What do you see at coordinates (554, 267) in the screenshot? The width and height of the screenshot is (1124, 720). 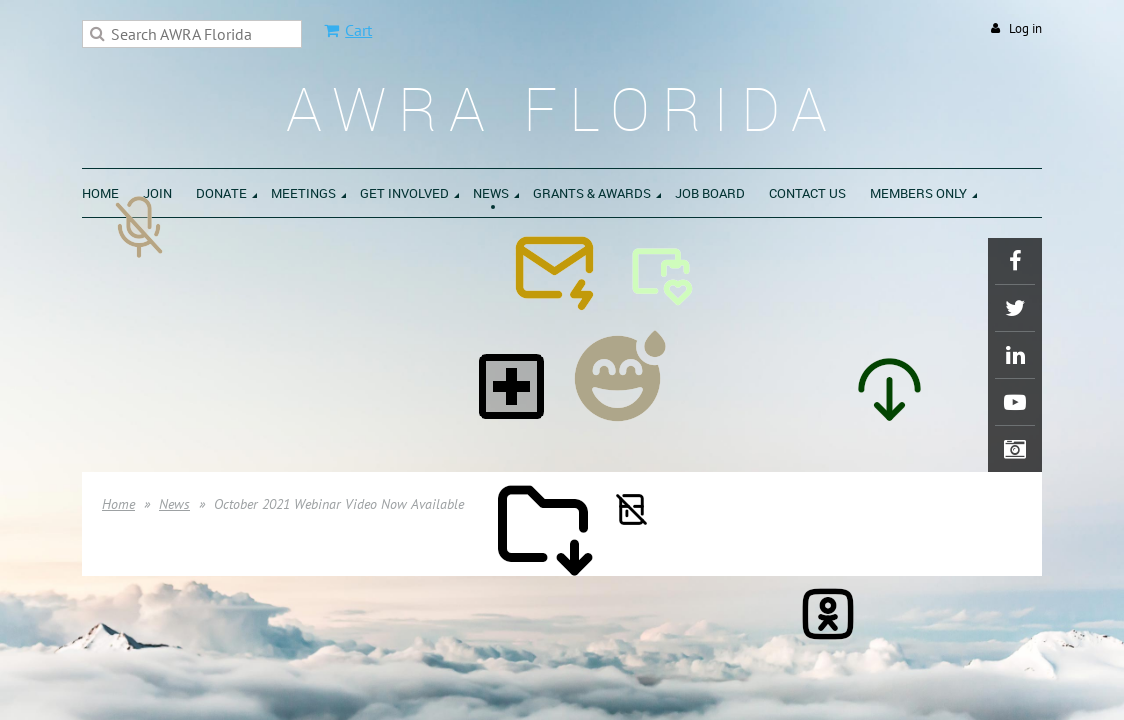 I see `send message with high priority` at bounding box center [554, 267].